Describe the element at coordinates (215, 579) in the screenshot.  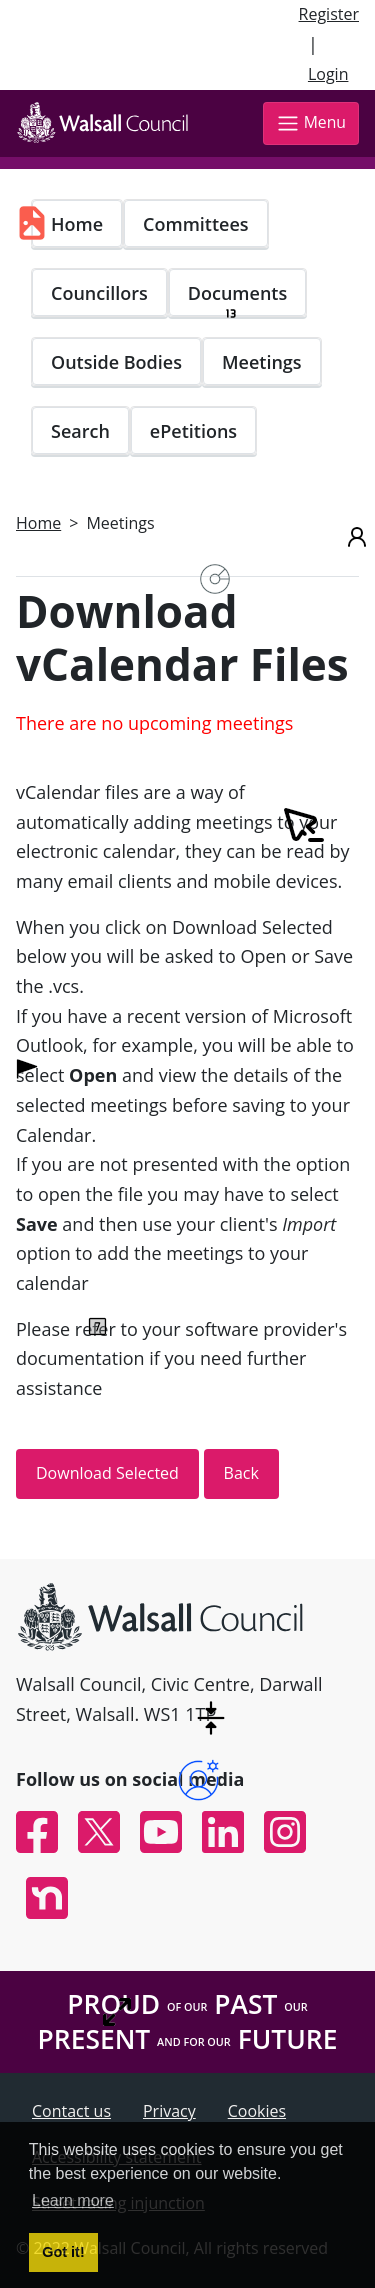
I see `play or access media disc content` at that location.